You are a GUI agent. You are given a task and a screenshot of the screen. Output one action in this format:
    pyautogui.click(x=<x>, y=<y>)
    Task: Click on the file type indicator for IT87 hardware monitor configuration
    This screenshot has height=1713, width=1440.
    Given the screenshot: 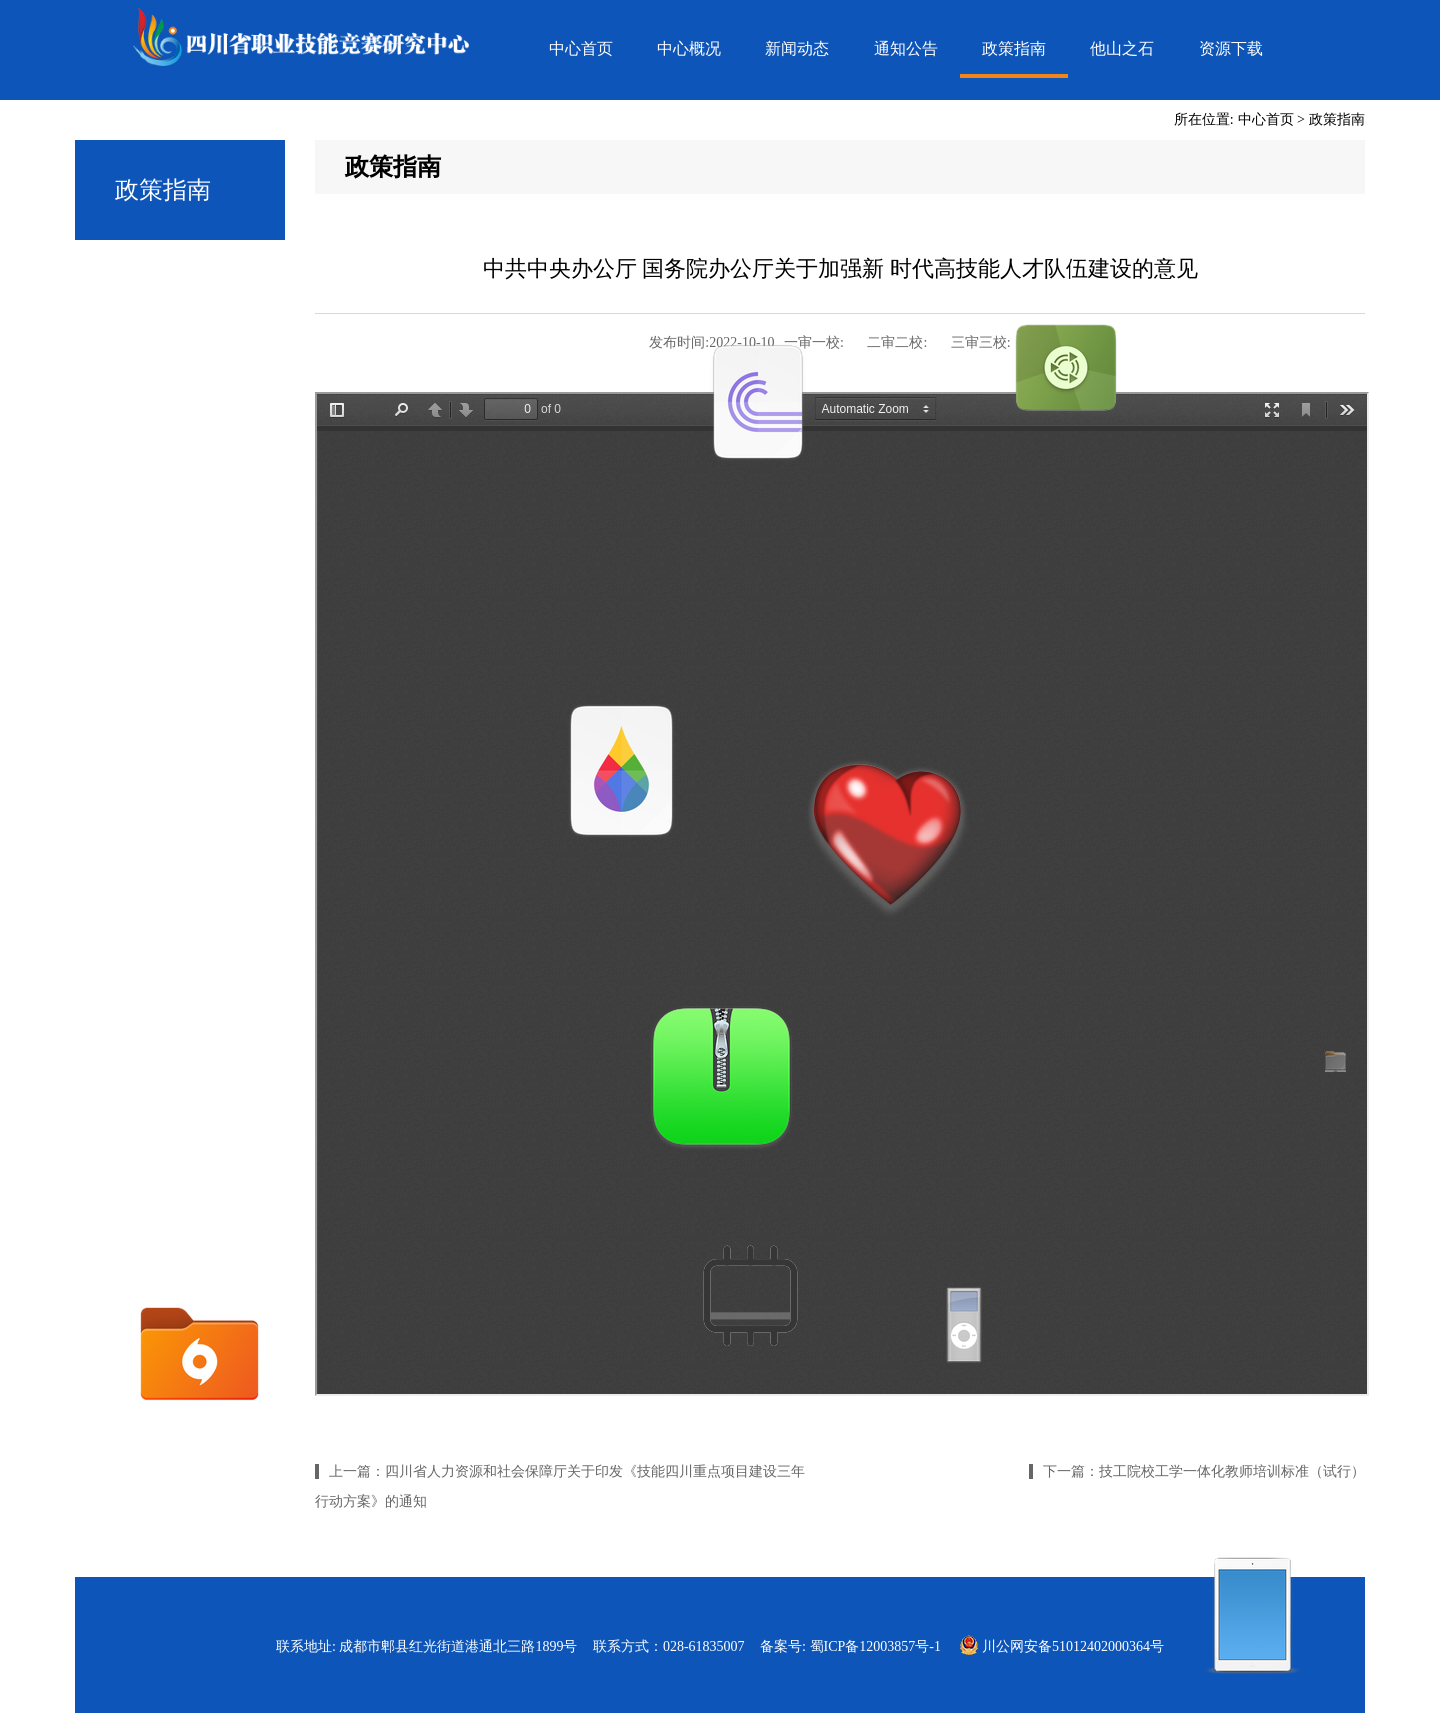 What is the action you would take?
    pyautogui.click(x=621, y=770)
    